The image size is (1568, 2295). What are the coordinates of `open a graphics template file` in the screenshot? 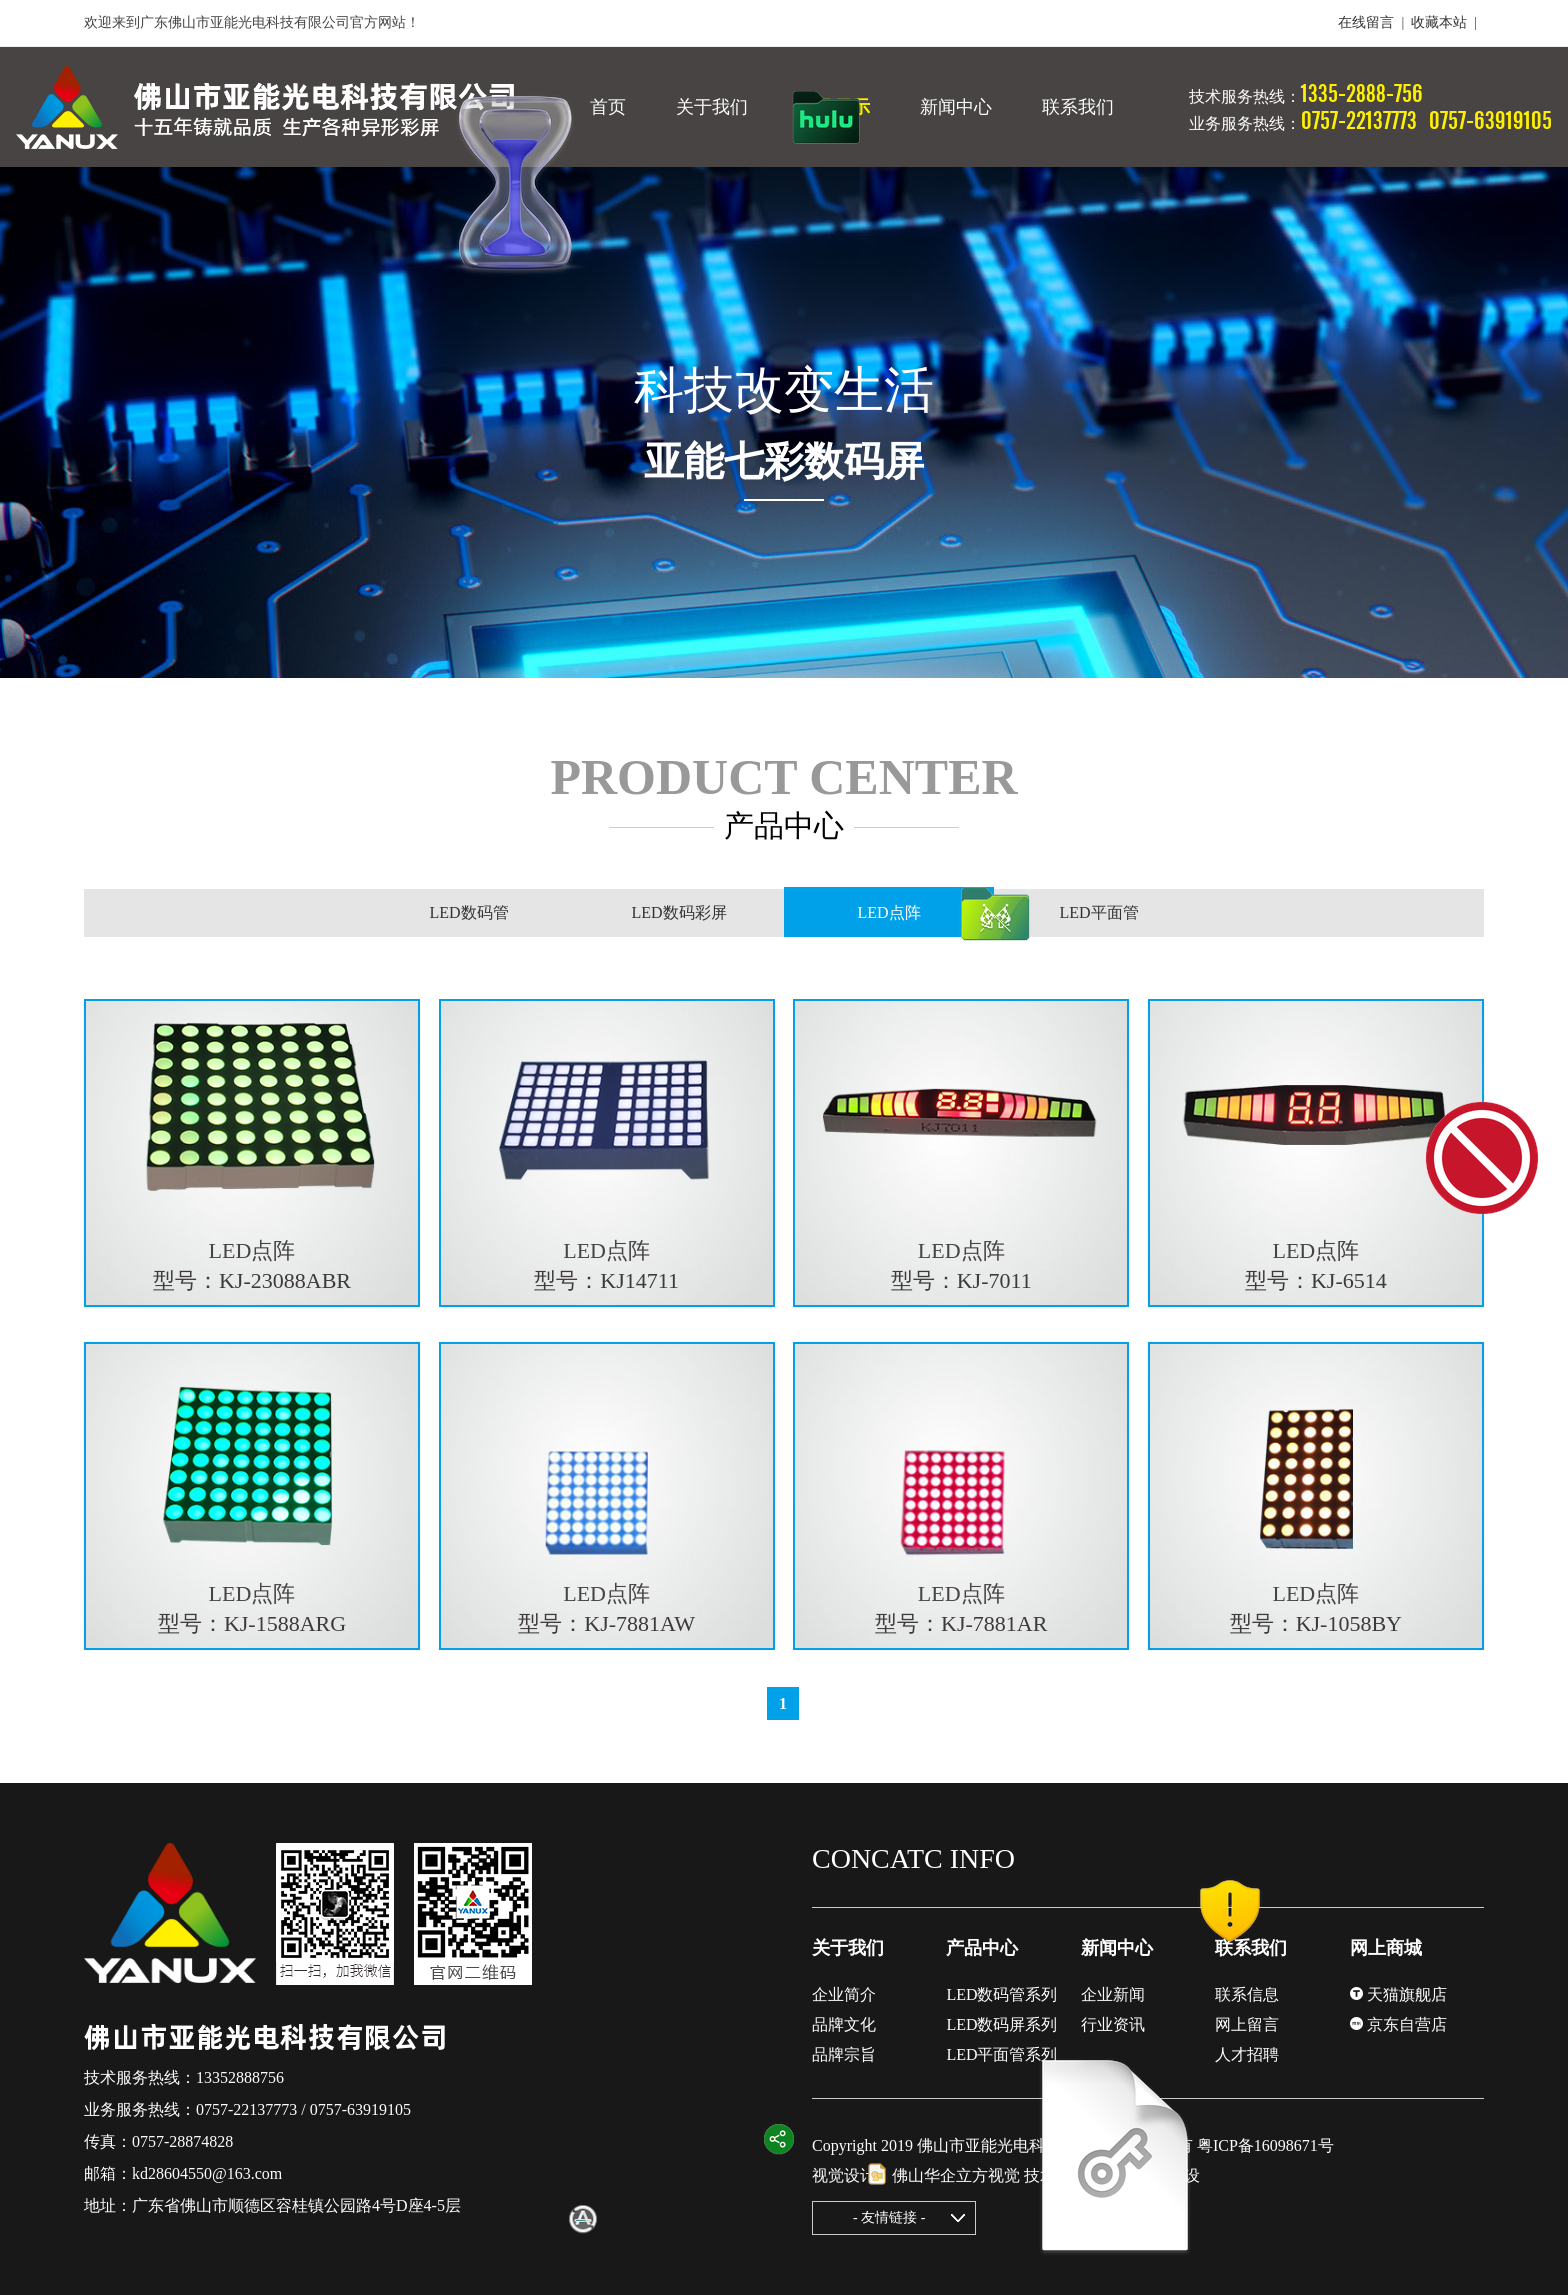 It's located at (877, 2174).